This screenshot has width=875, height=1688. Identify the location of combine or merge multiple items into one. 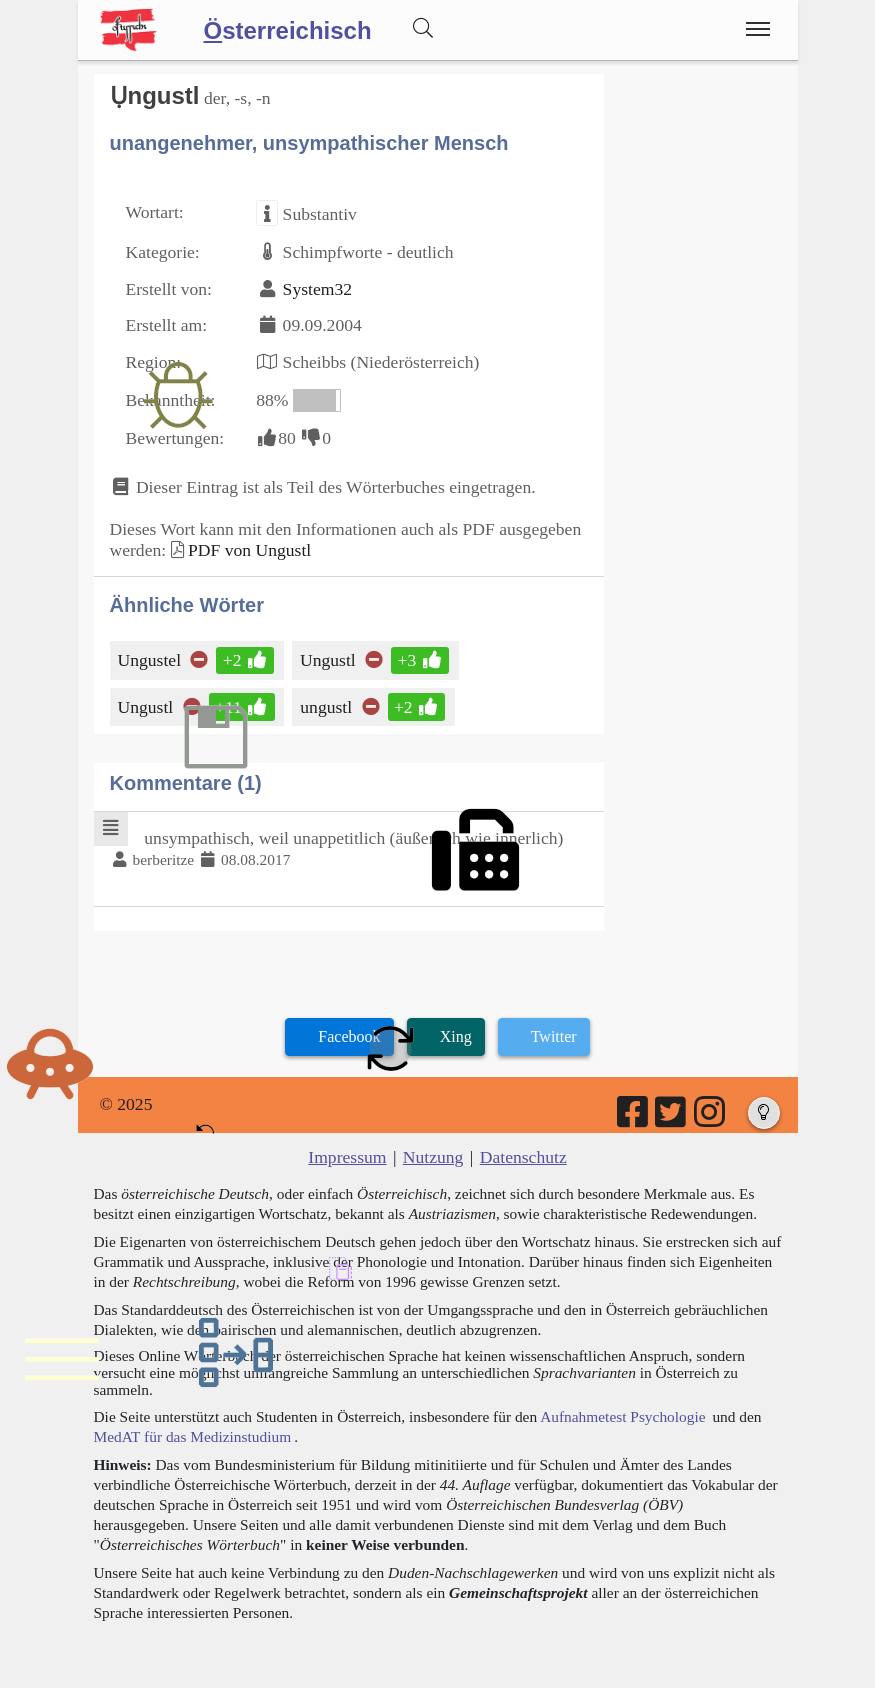
(233, 1352).